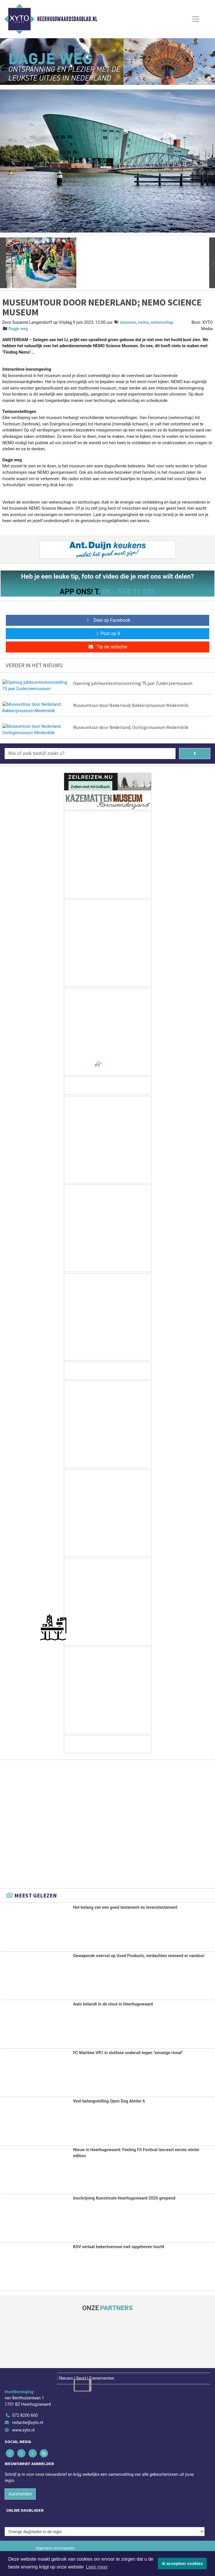 The height and width of the screenshot is (2576, 215). Describe the element at coordinates (98, 1064) in the screenshot. I see `select cavalry unit type` at that location.